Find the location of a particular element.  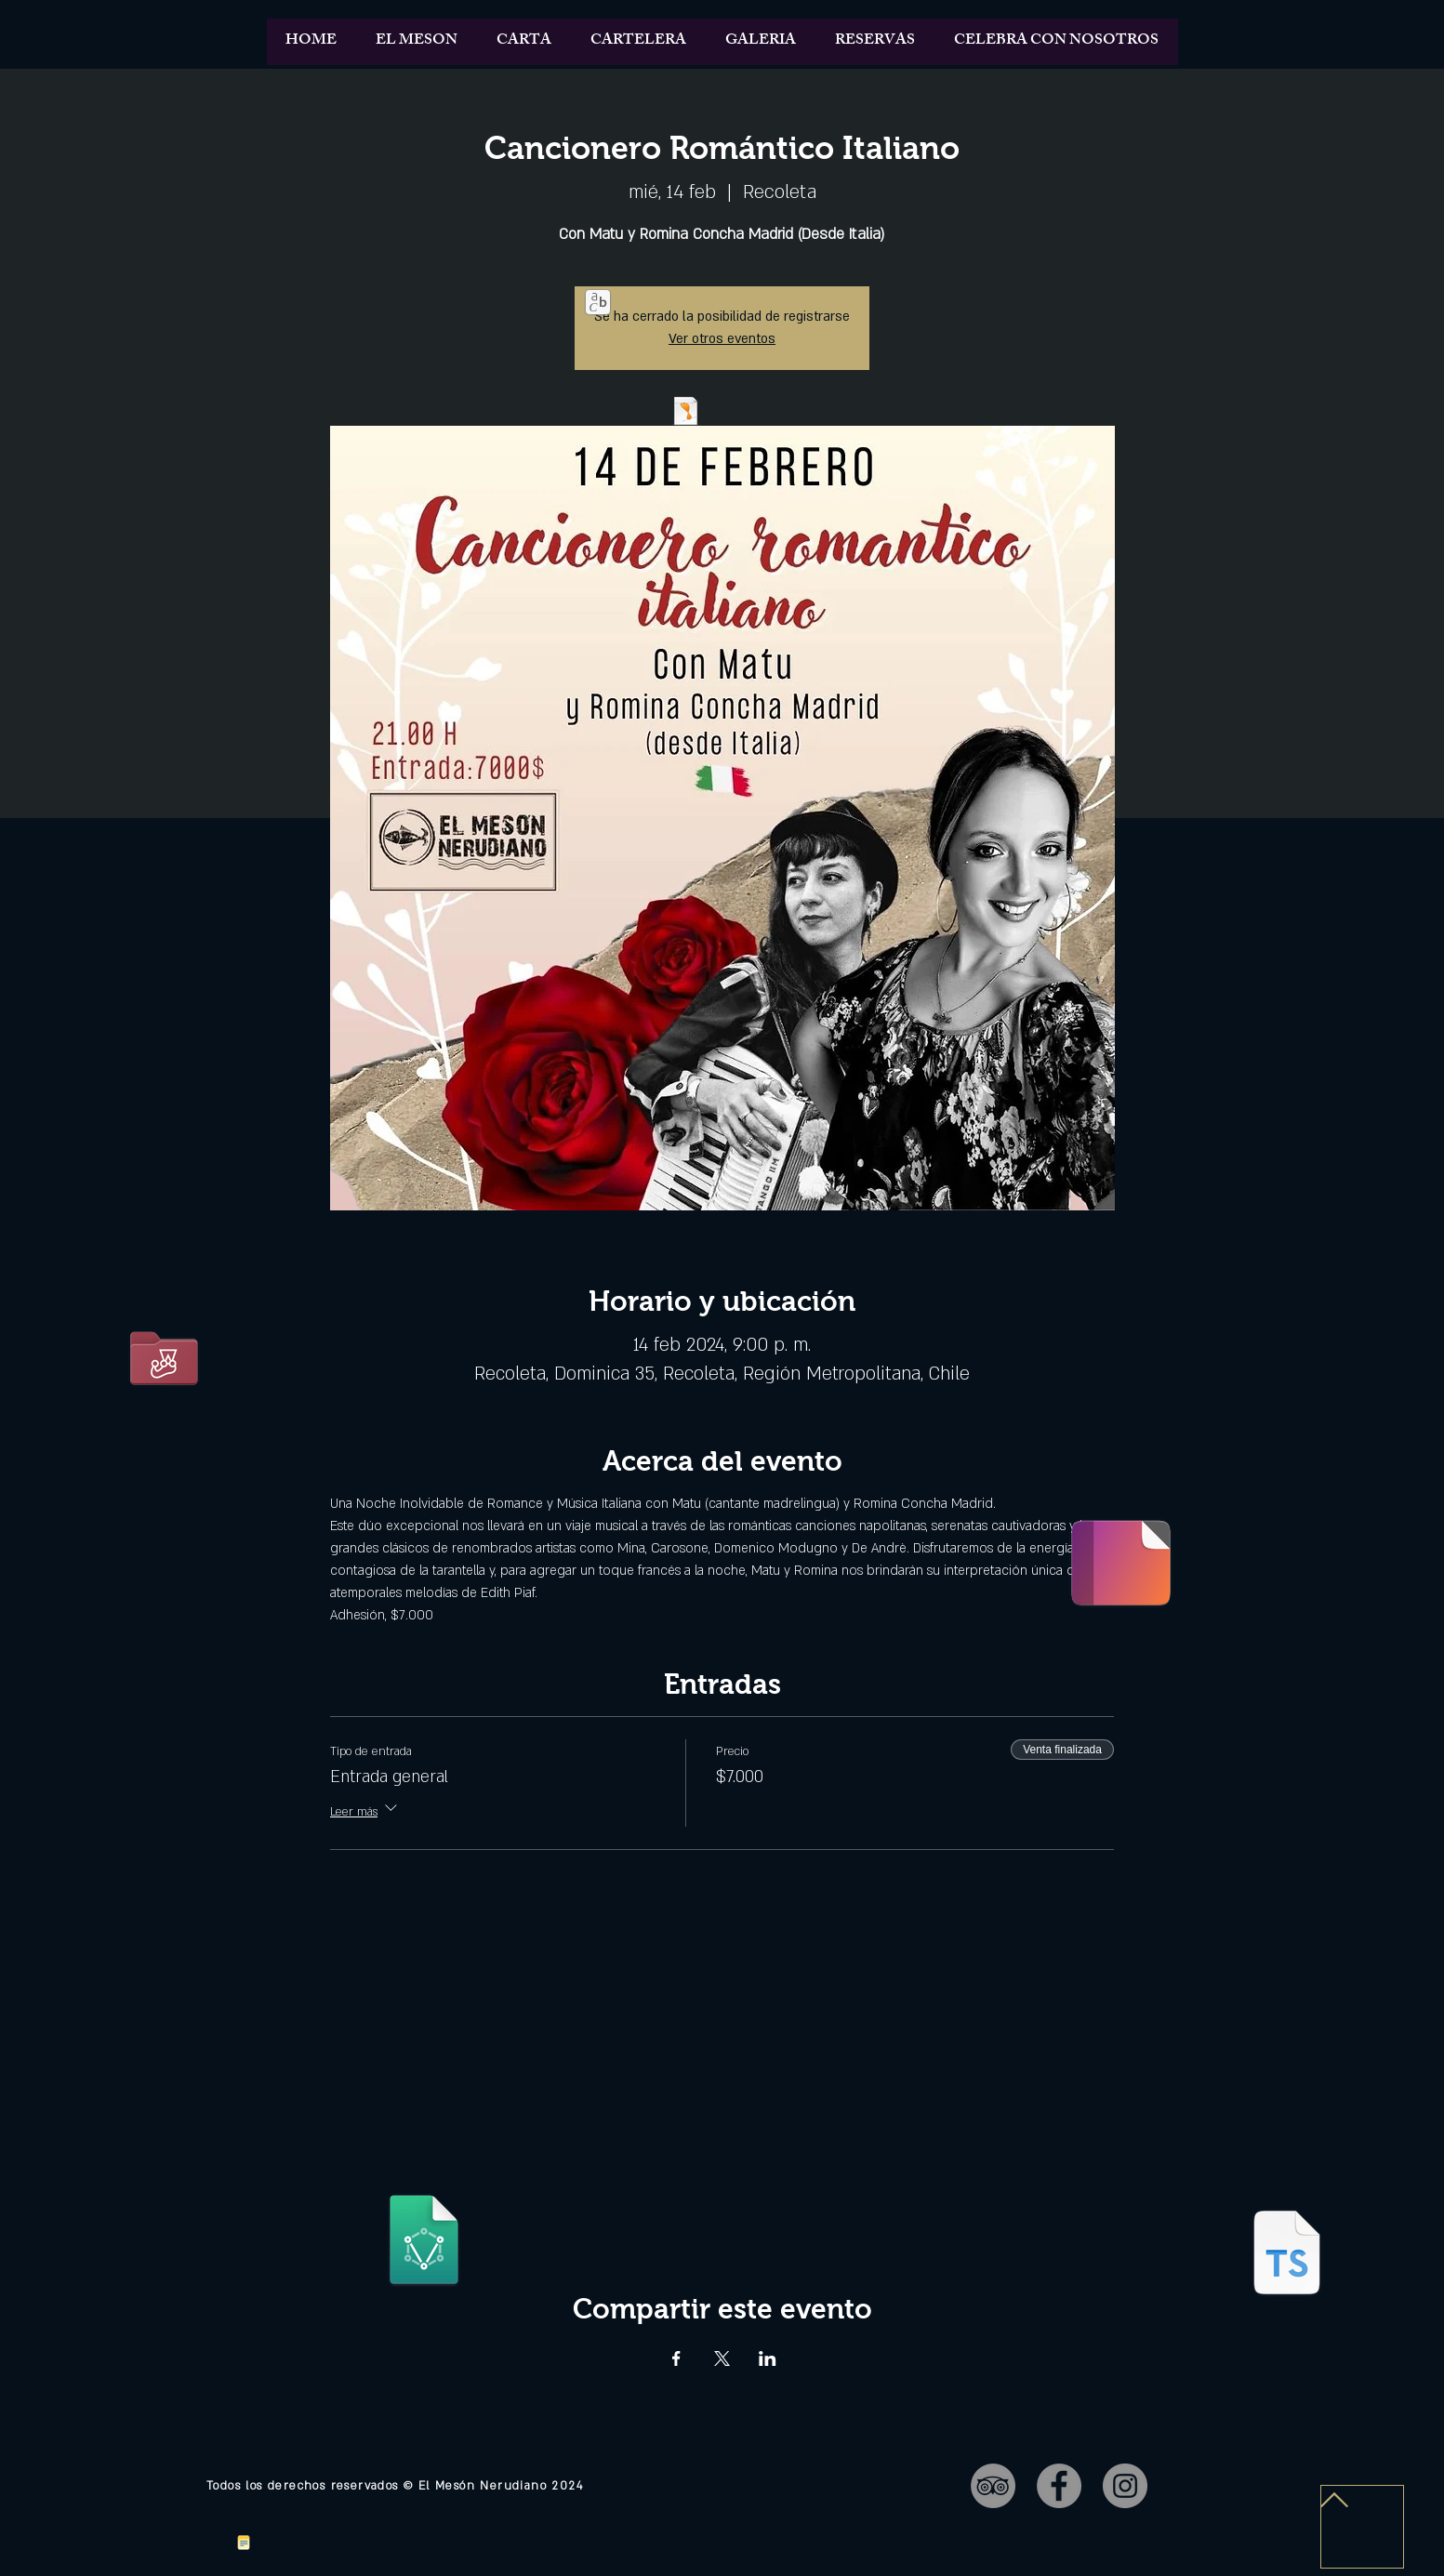

customize desktop theme settings is located at coordinates (1120, 1559).